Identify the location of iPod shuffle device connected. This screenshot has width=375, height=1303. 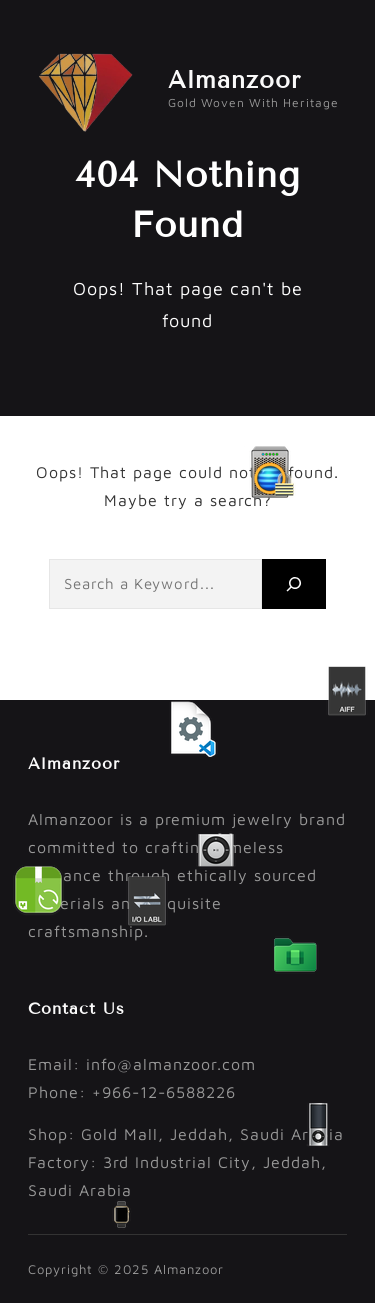
(216, 850).